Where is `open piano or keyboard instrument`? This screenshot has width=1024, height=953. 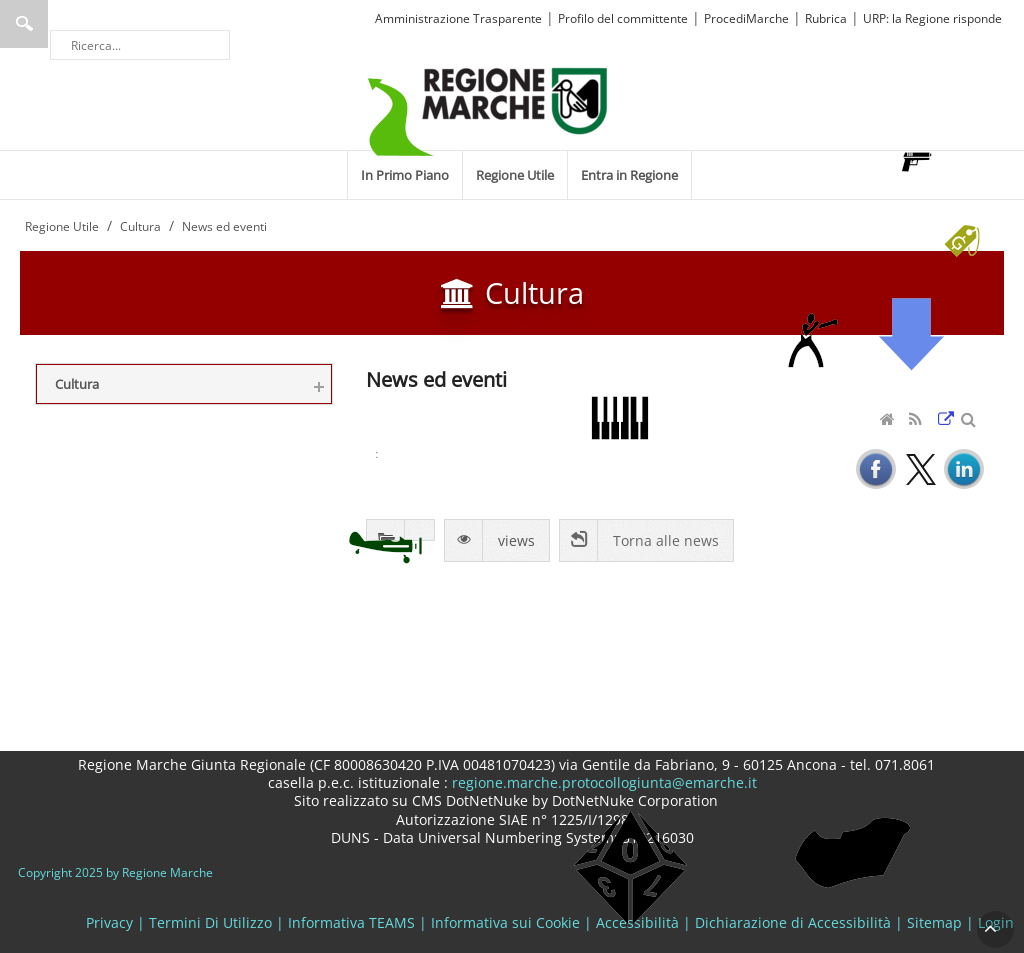
open piano or keyboard instrument is located at coordinates (620, 418).